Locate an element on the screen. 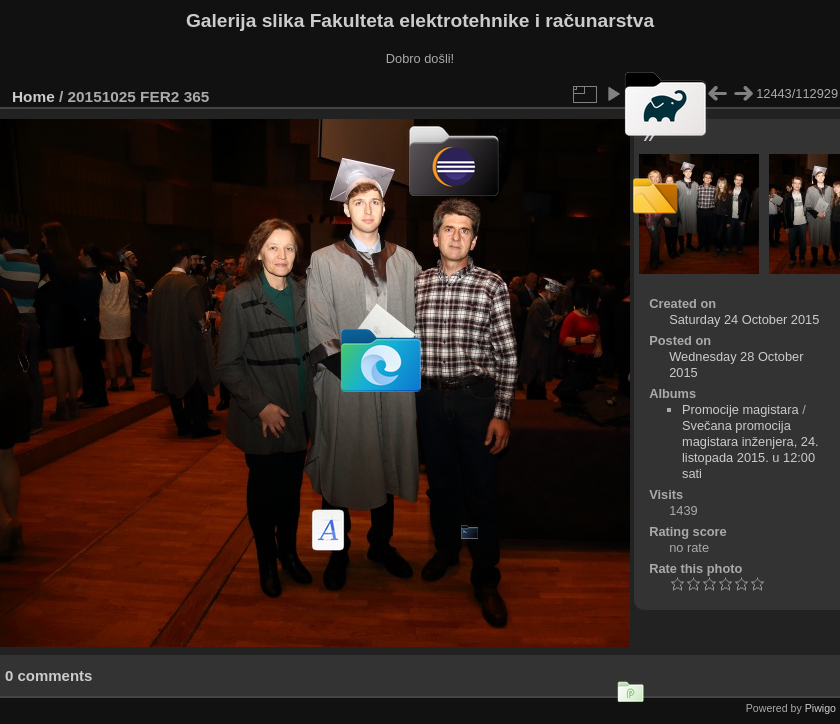 Image resolution: width=840 pixels, height=724 pixels. open powershell scripts folder is located at coordinates (469, 532).